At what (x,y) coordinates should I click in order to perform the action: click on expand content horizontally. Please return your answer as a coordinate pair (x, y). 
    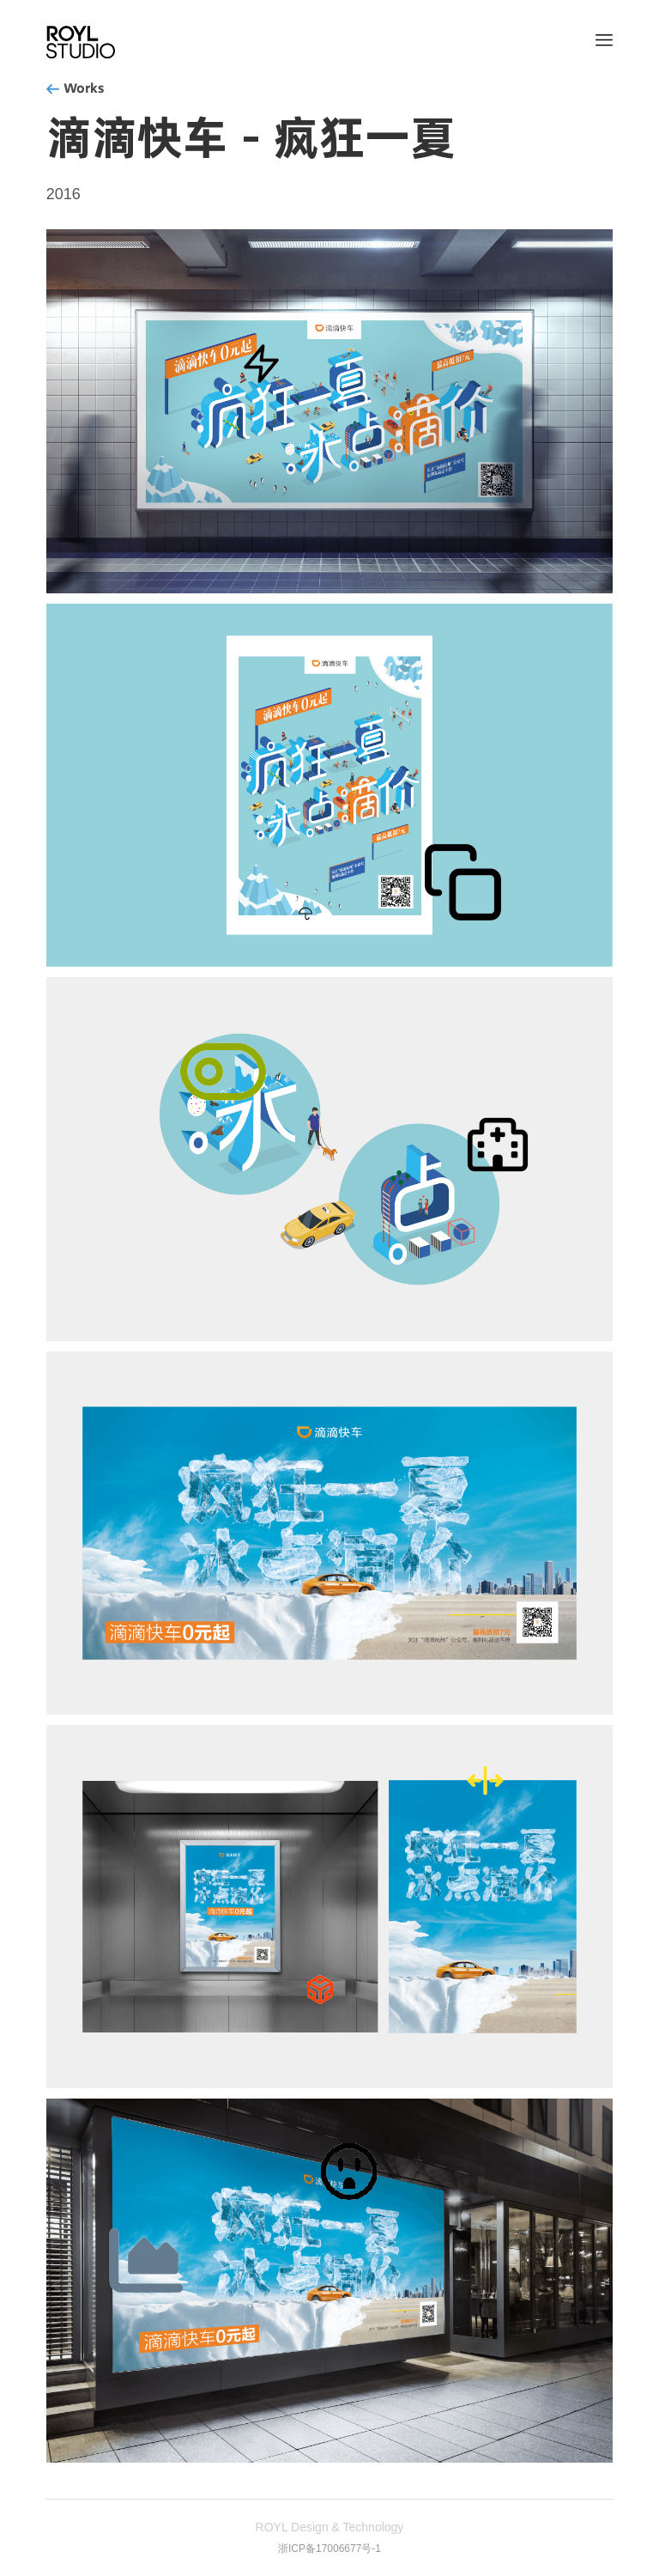
    Looking at the image, I should click on (485, 1780).